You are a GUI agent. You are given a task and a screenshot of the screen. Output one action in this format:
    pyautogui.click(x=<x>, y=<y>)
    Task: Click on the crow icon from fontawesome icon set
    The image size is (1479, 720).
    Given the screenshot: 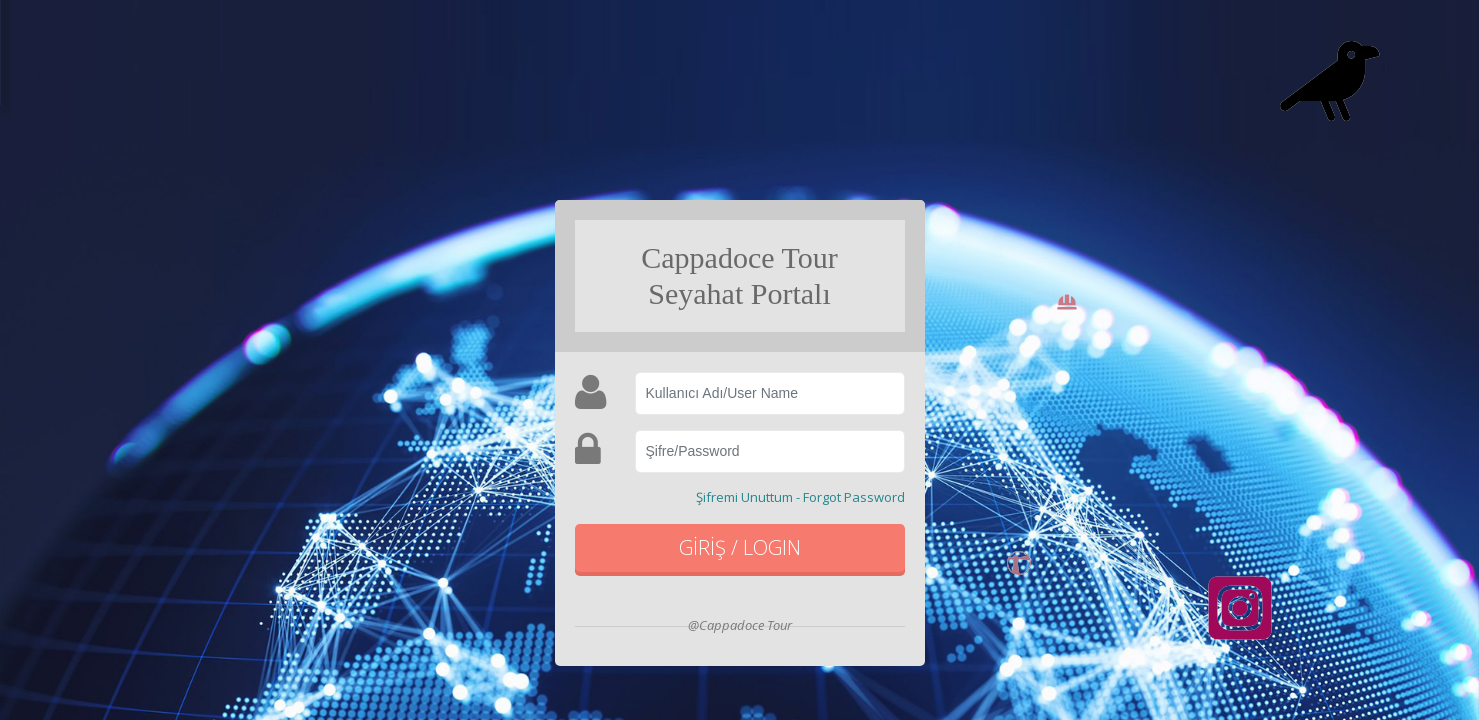 What is the action you would take?
    pyautogui.click(x=1330, y=81)
    